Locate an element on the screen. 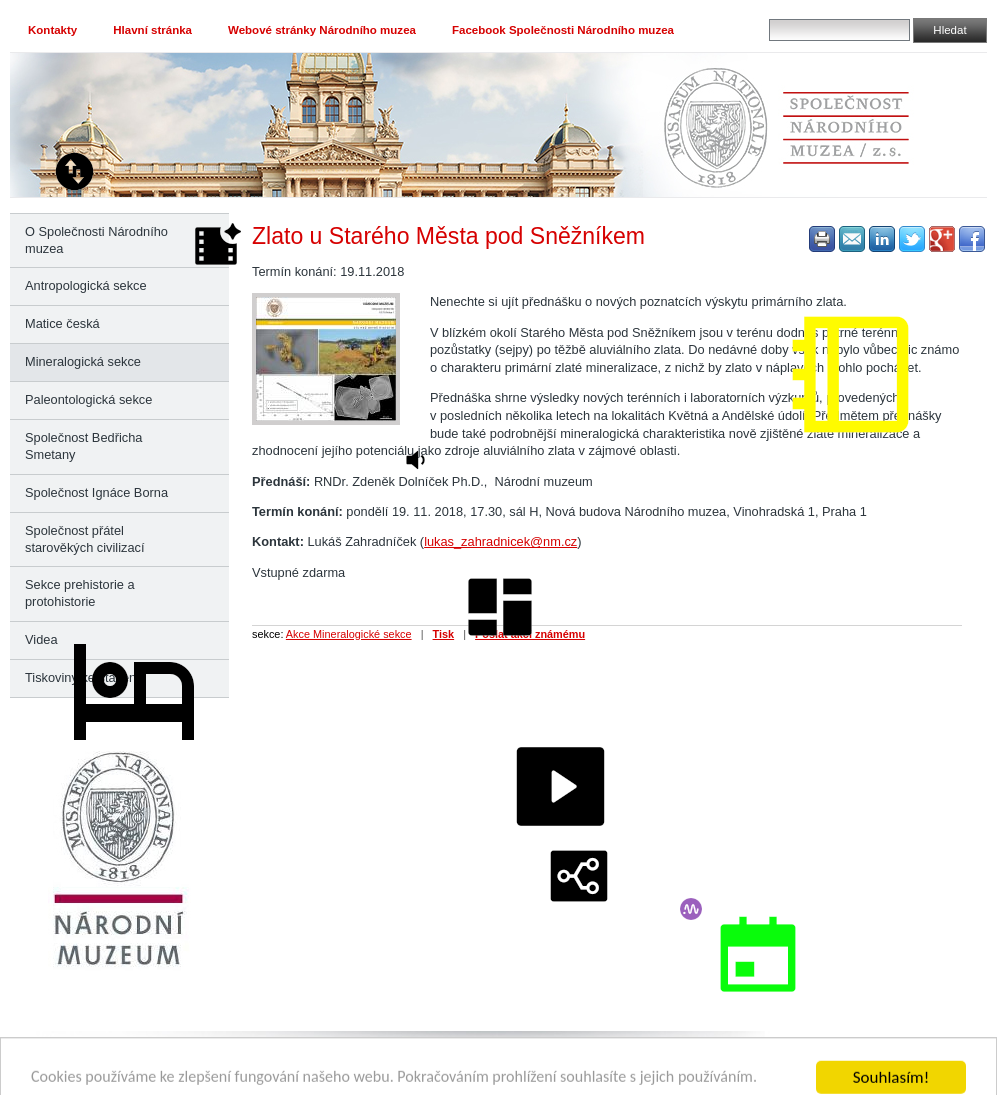  access AI-powered video editing tools is located at coordinates (216, 246).